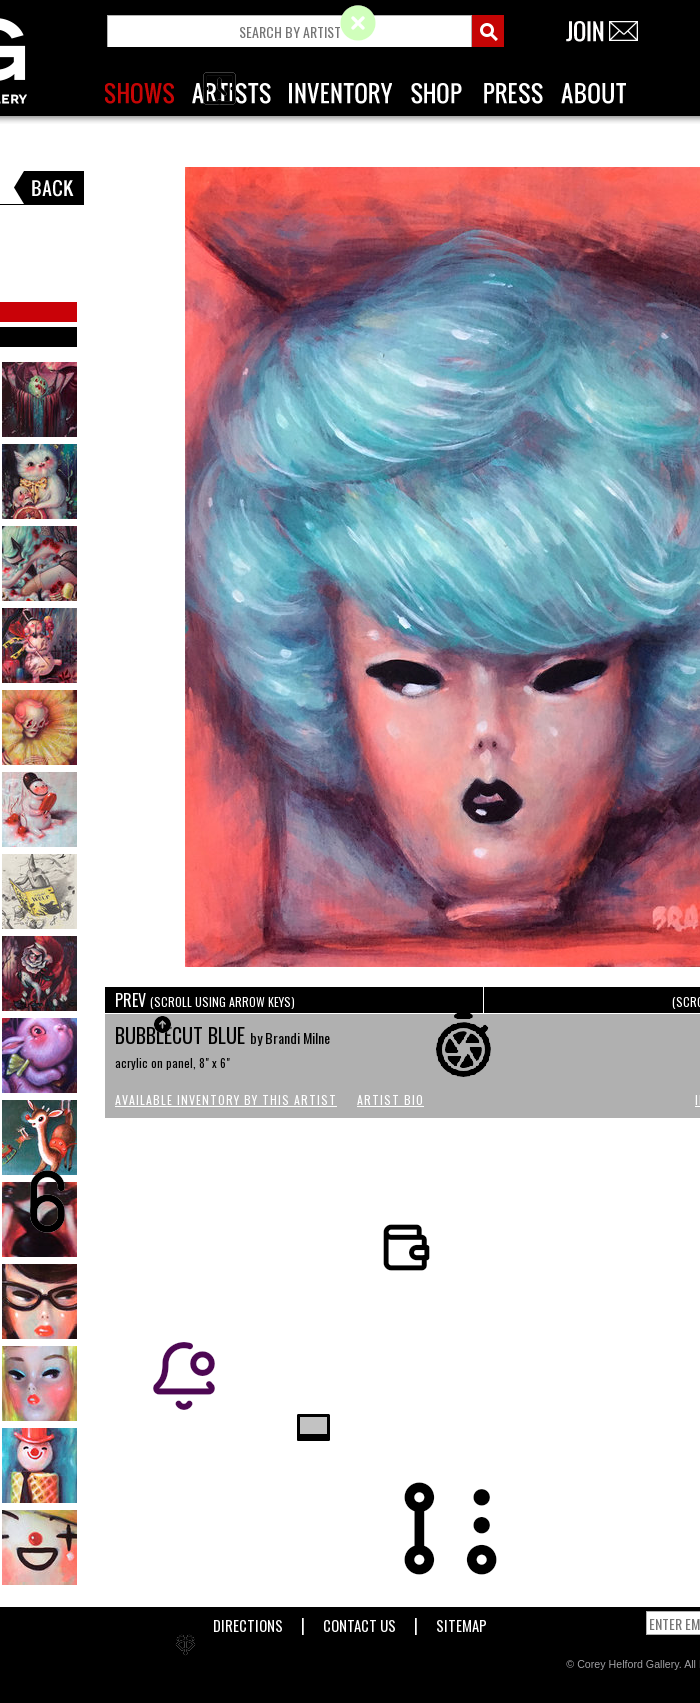 This screenshot has height=1703, width=700. I want to click on close or dismiss a dialog, so click(358, 23).